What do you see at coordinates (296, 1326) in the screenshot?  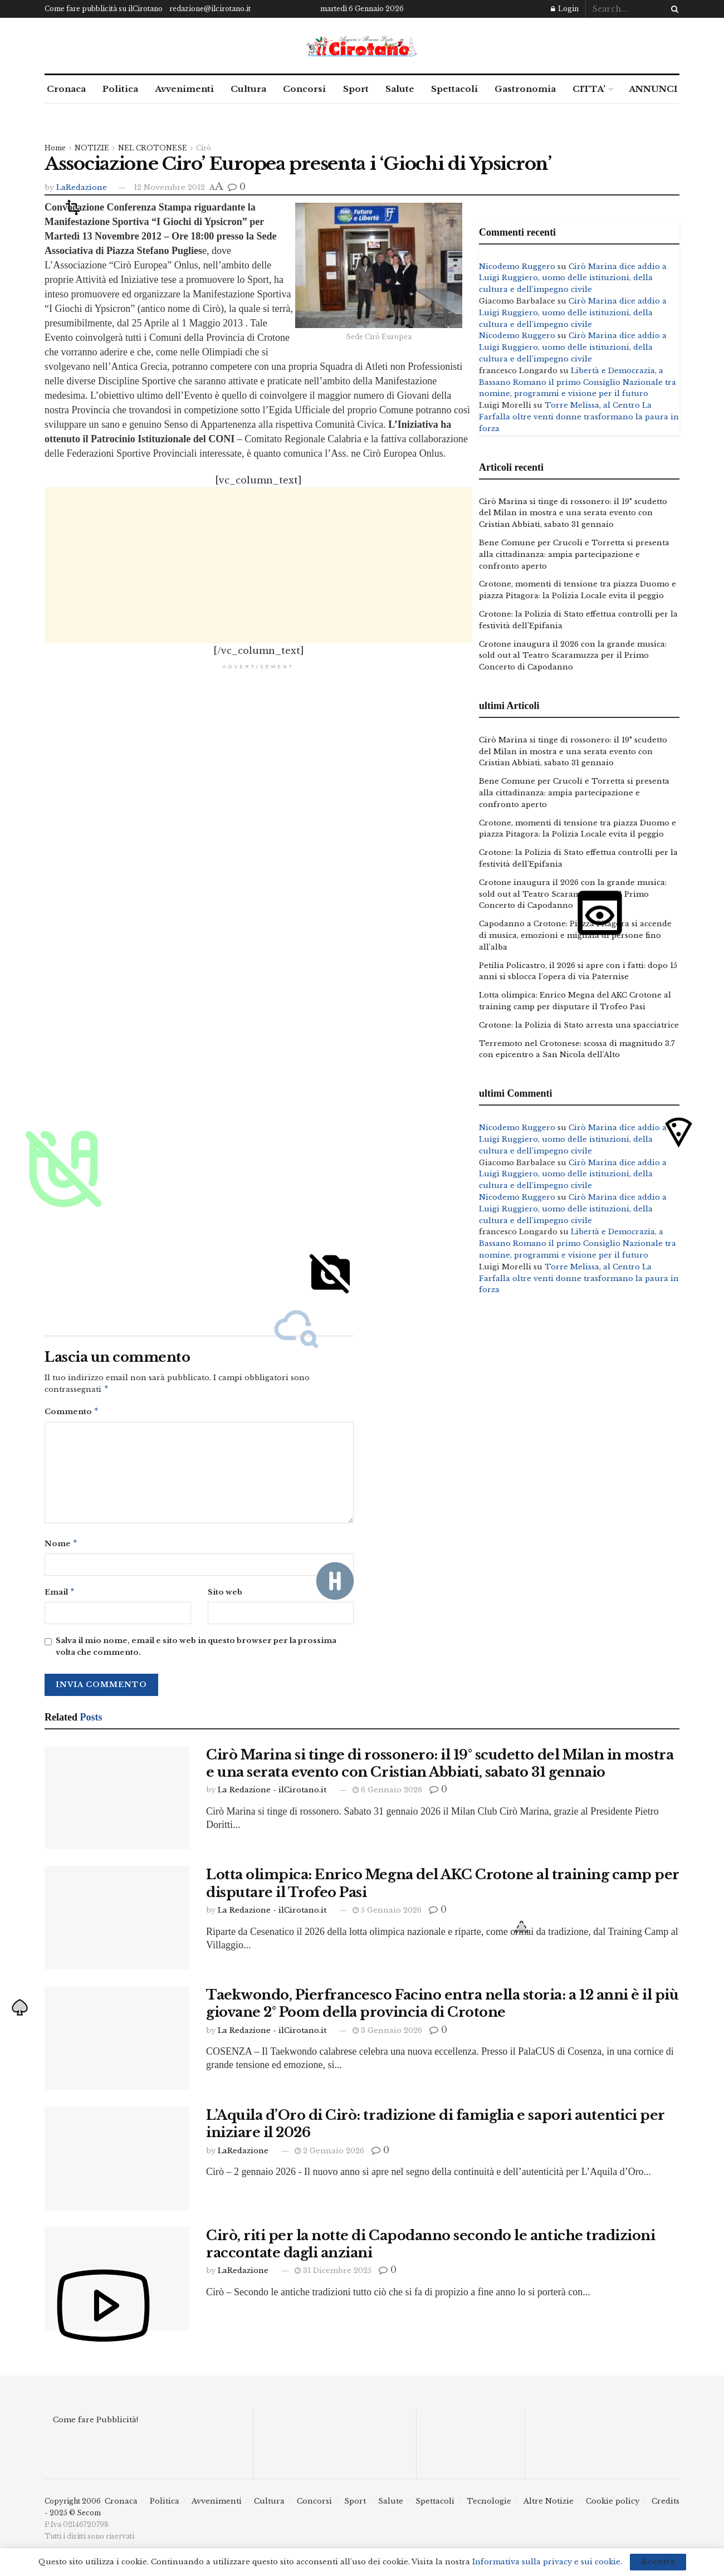 I see `search files in cloud storage` at bounding box center [296, 1326].